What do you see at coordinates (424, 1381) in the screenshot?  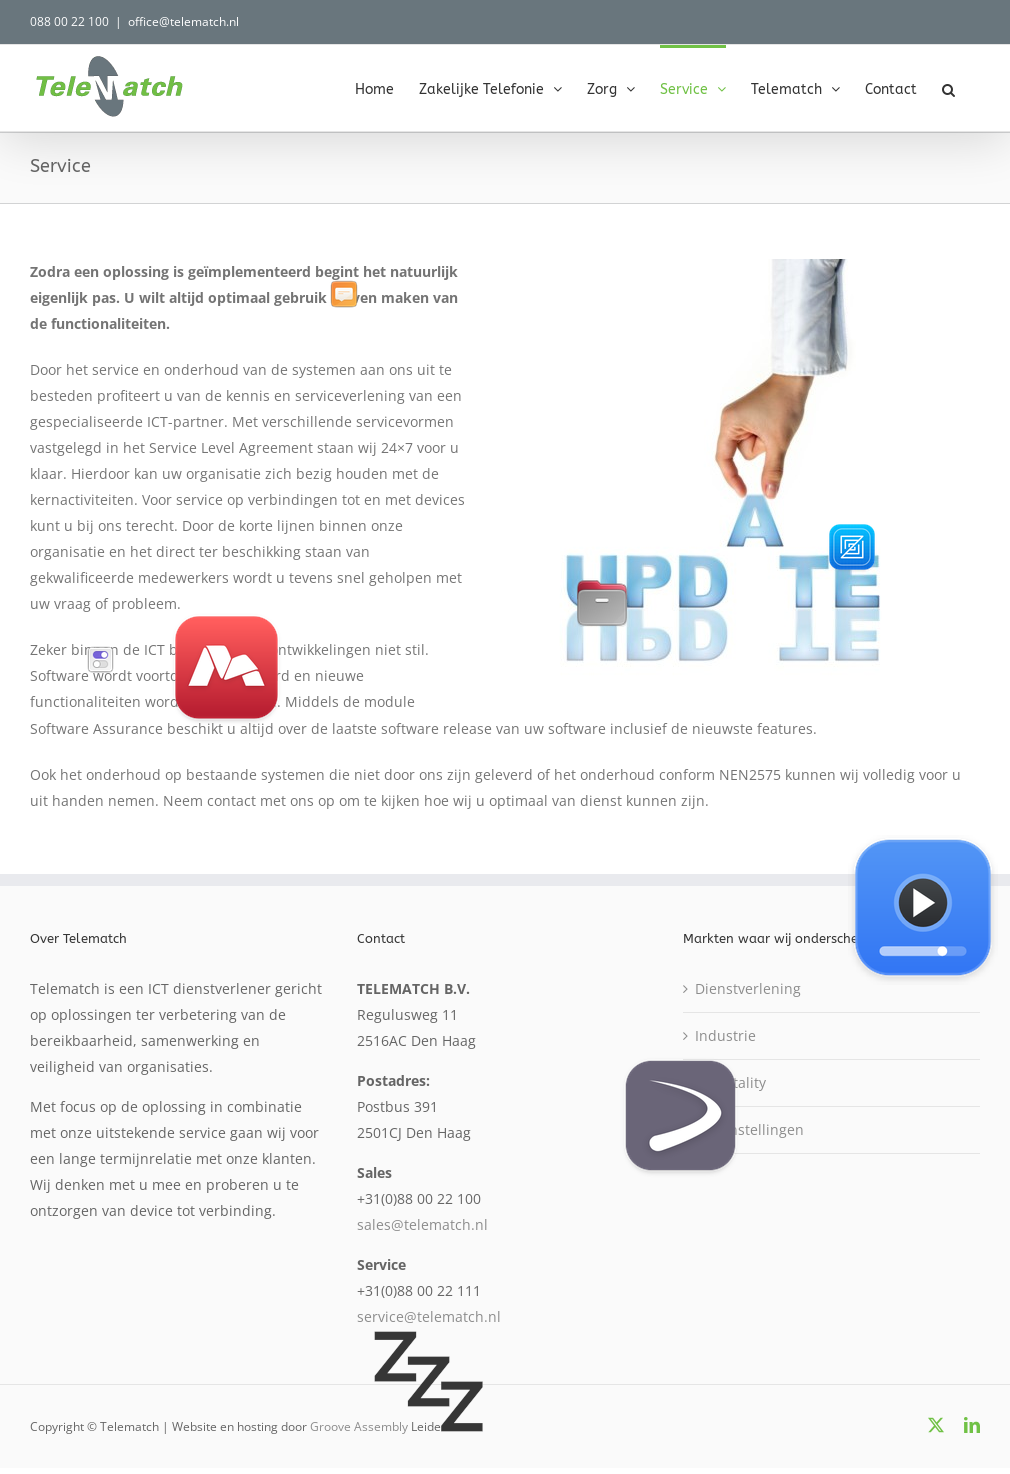 I see `indicates disk is in standby/sleep mode` at bounding box center [424, 1381].